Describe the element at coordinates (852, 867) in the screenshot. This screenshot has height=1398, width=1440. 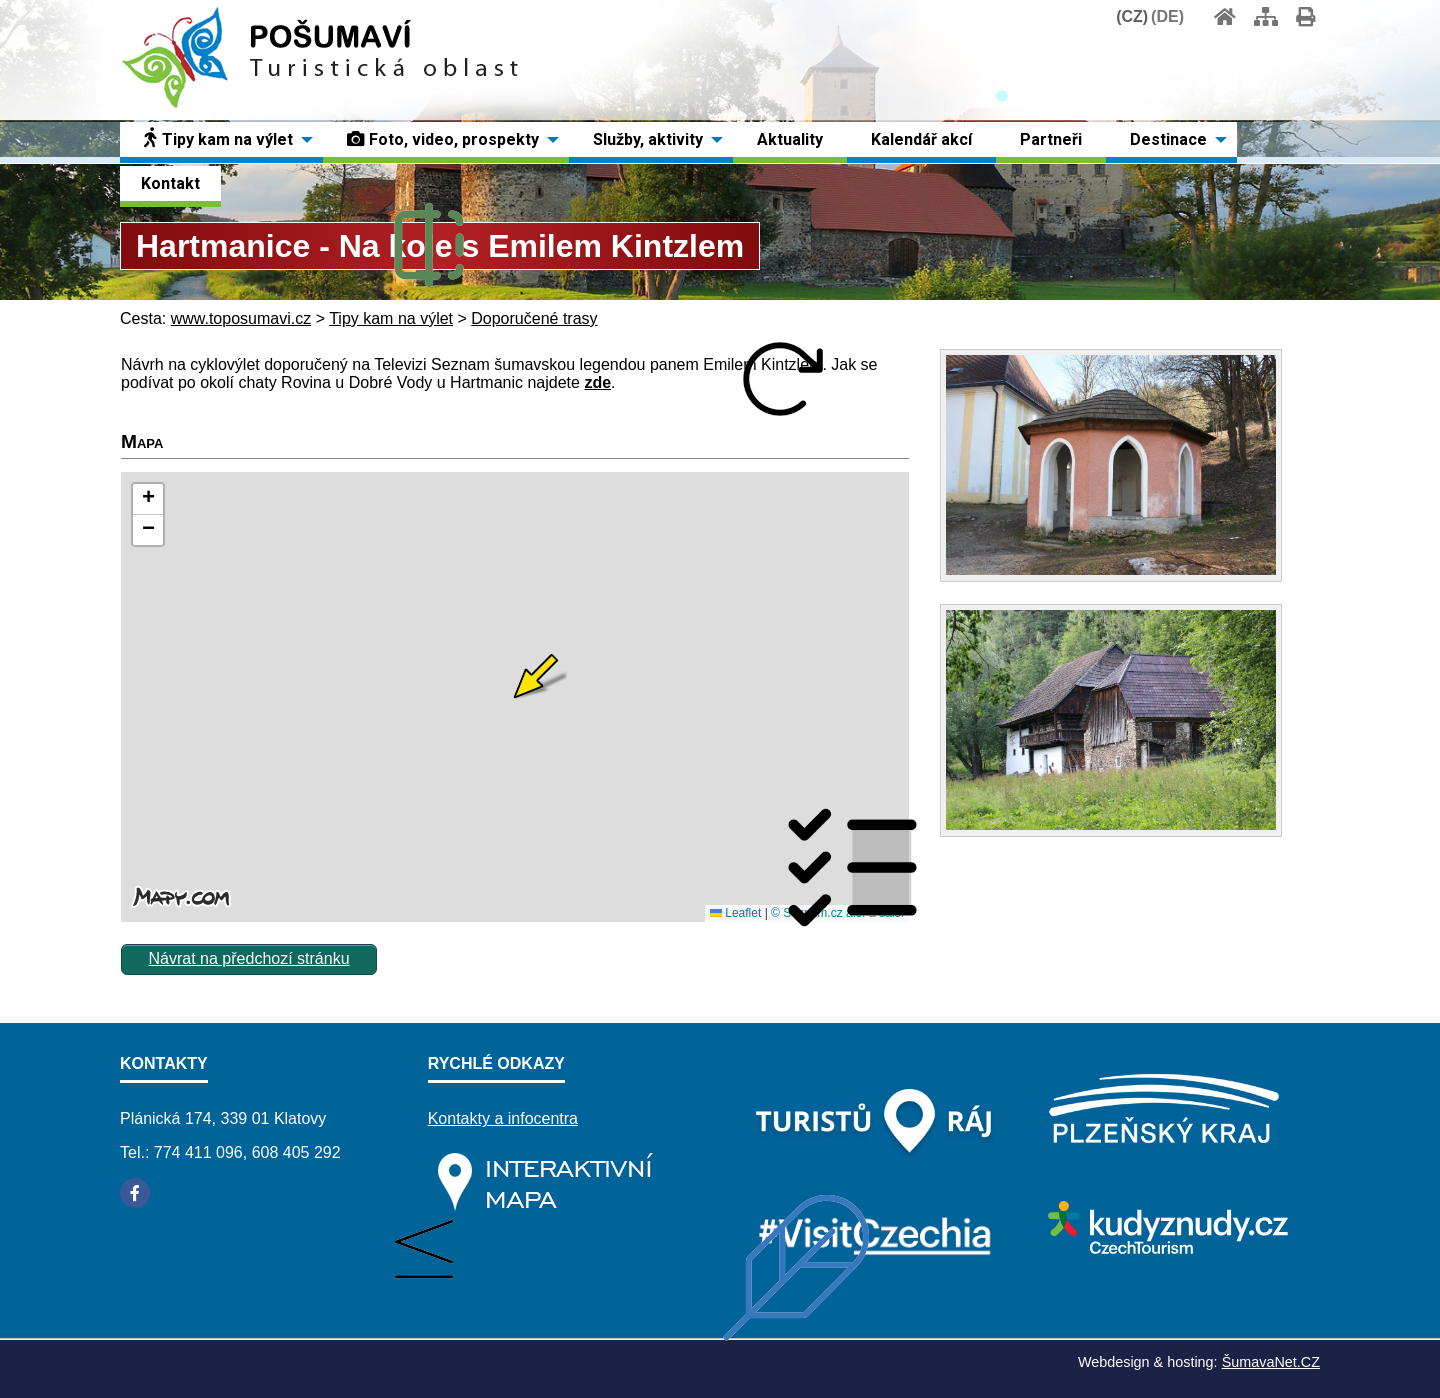
I see `view completed tasks or checklist` at that location.